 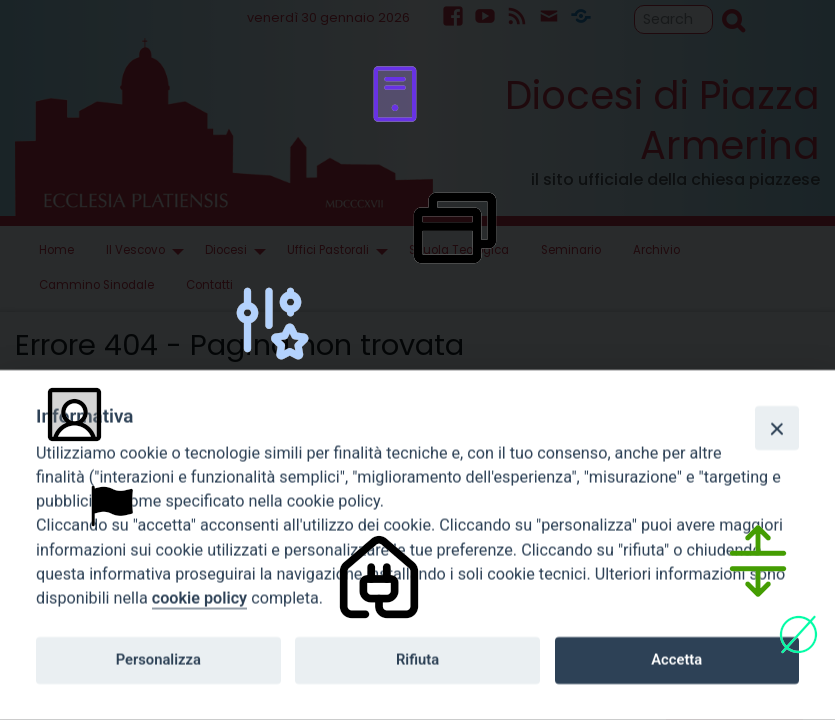 What do you see at coordinates (112, 506) in the screenshot?
I see `flag or report content` at bounding box center [112, 506].